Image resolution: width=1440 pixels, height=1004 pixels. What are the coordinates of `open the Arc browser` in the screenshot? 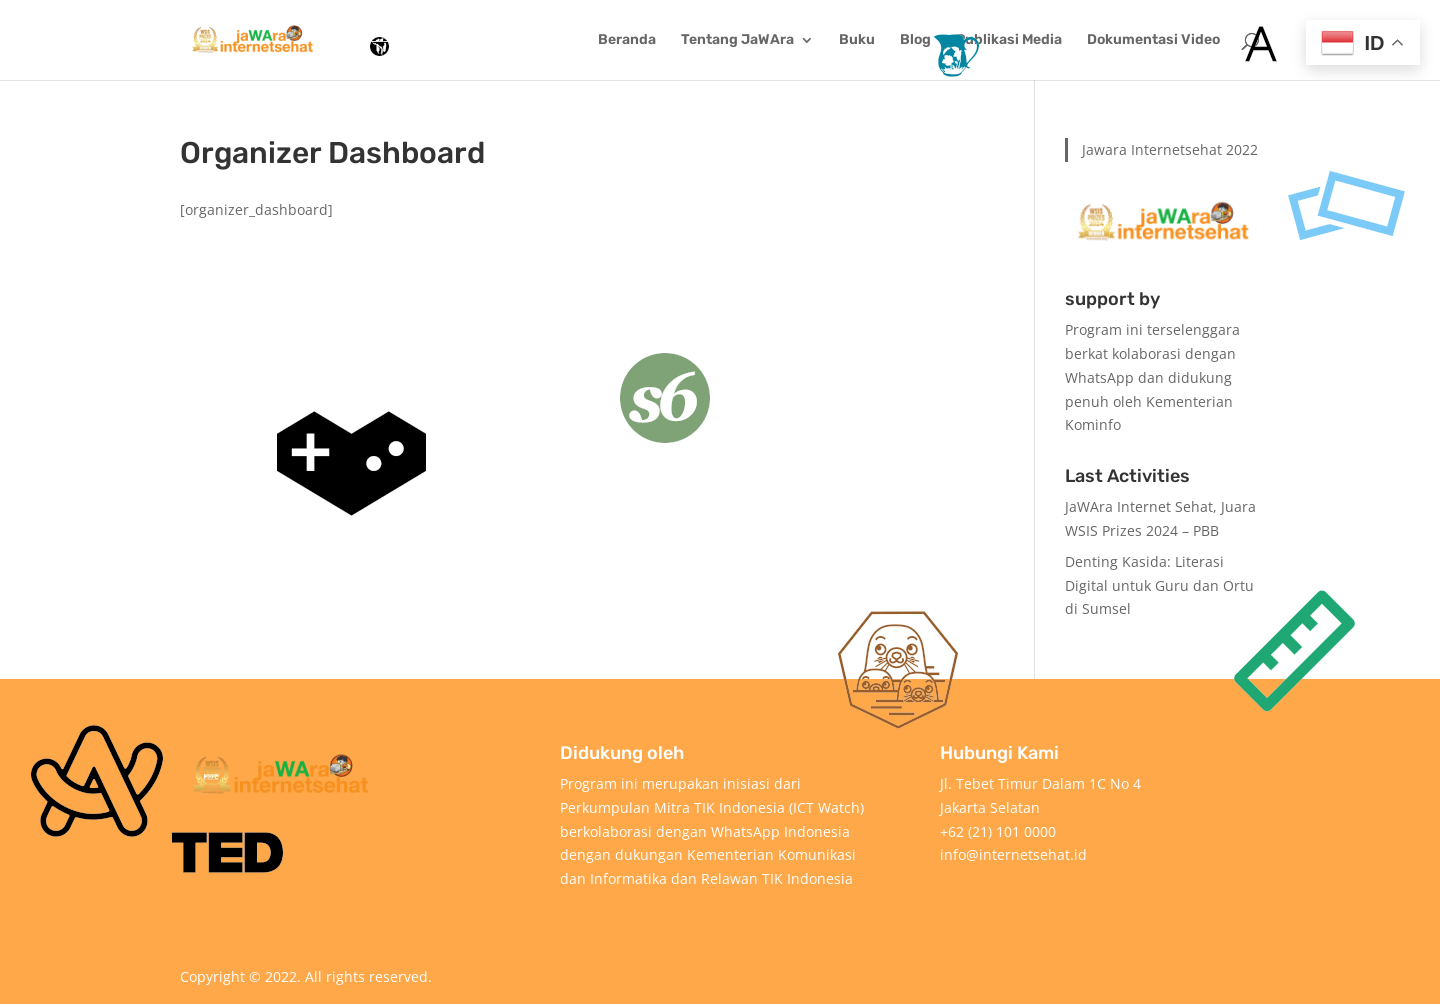 It's located at (97, 781).